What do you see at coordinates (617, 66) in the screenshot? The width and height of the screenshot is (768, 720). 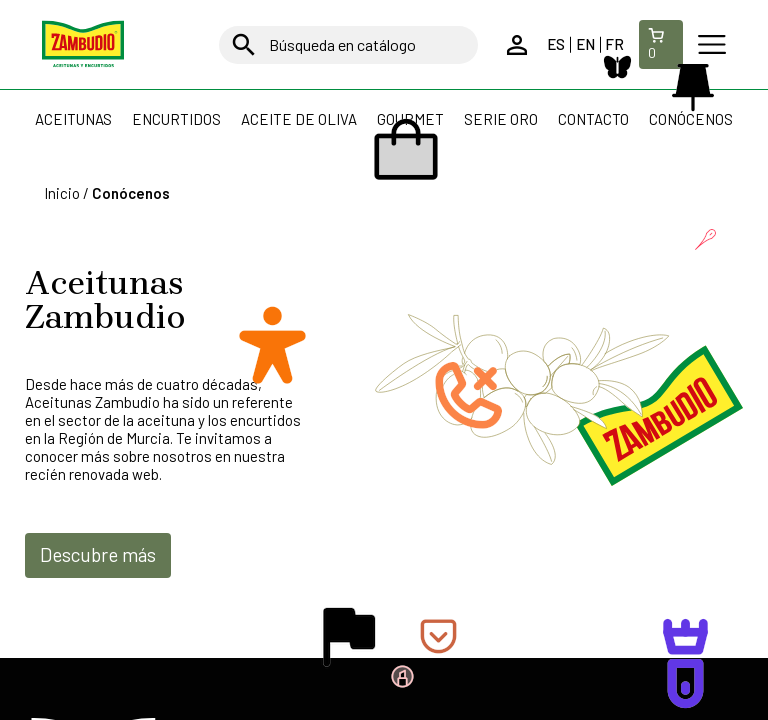 I see `decorative nature or wildlife category indicator` at bounding box center [617, 66].